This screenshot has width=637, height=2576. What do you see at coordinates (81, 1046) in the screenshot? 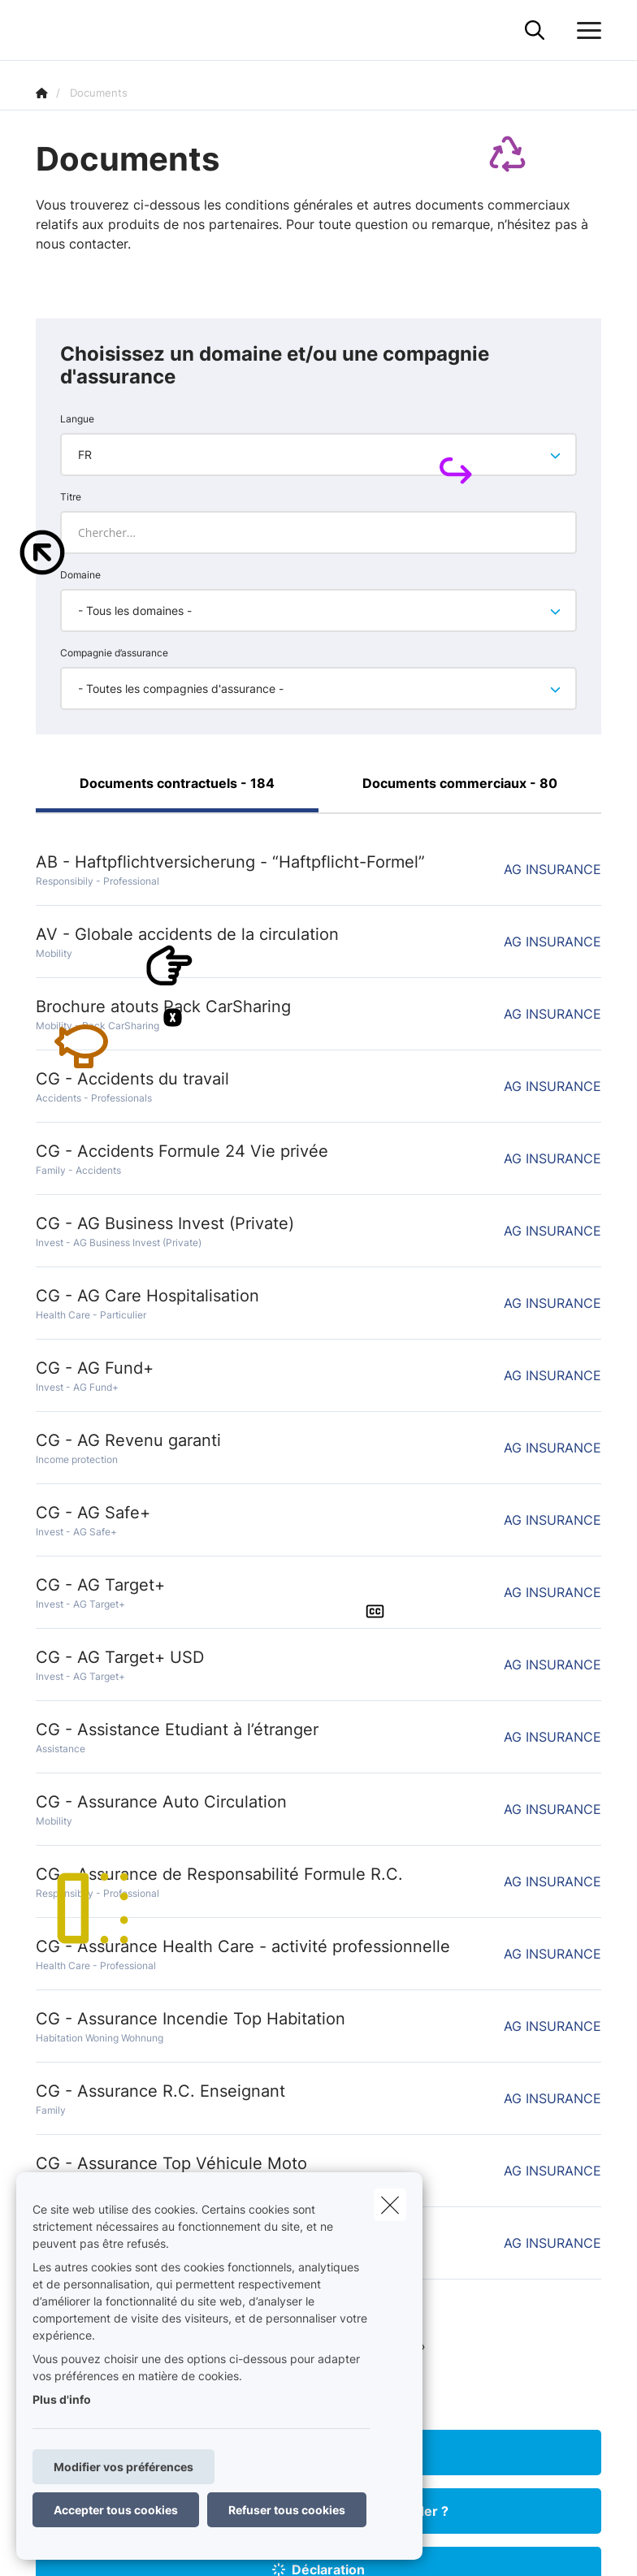
I see `airship or blimp transportation option` at bounding box center [81, 1046].